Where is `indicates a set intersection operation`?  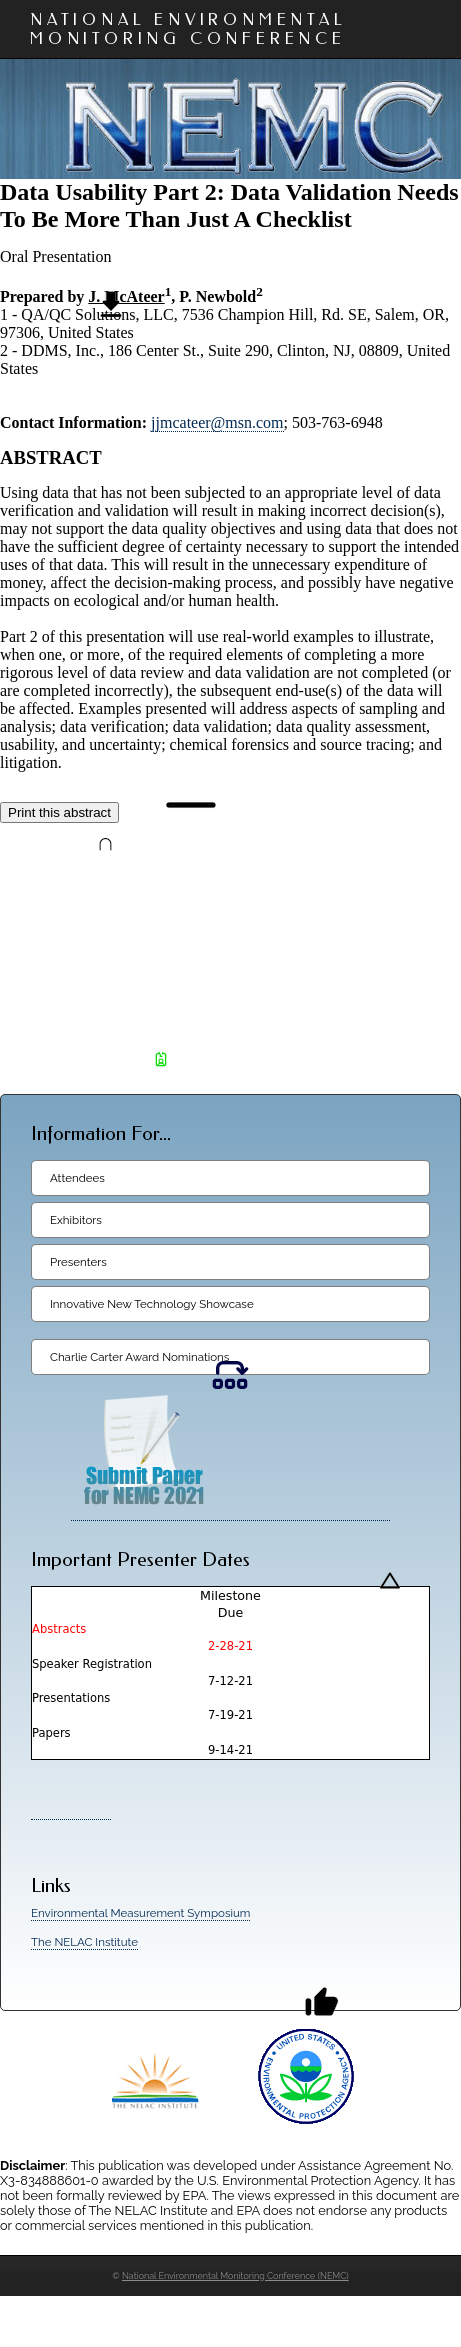 indicates a set intersection operation is located at coordinates (105, 844).